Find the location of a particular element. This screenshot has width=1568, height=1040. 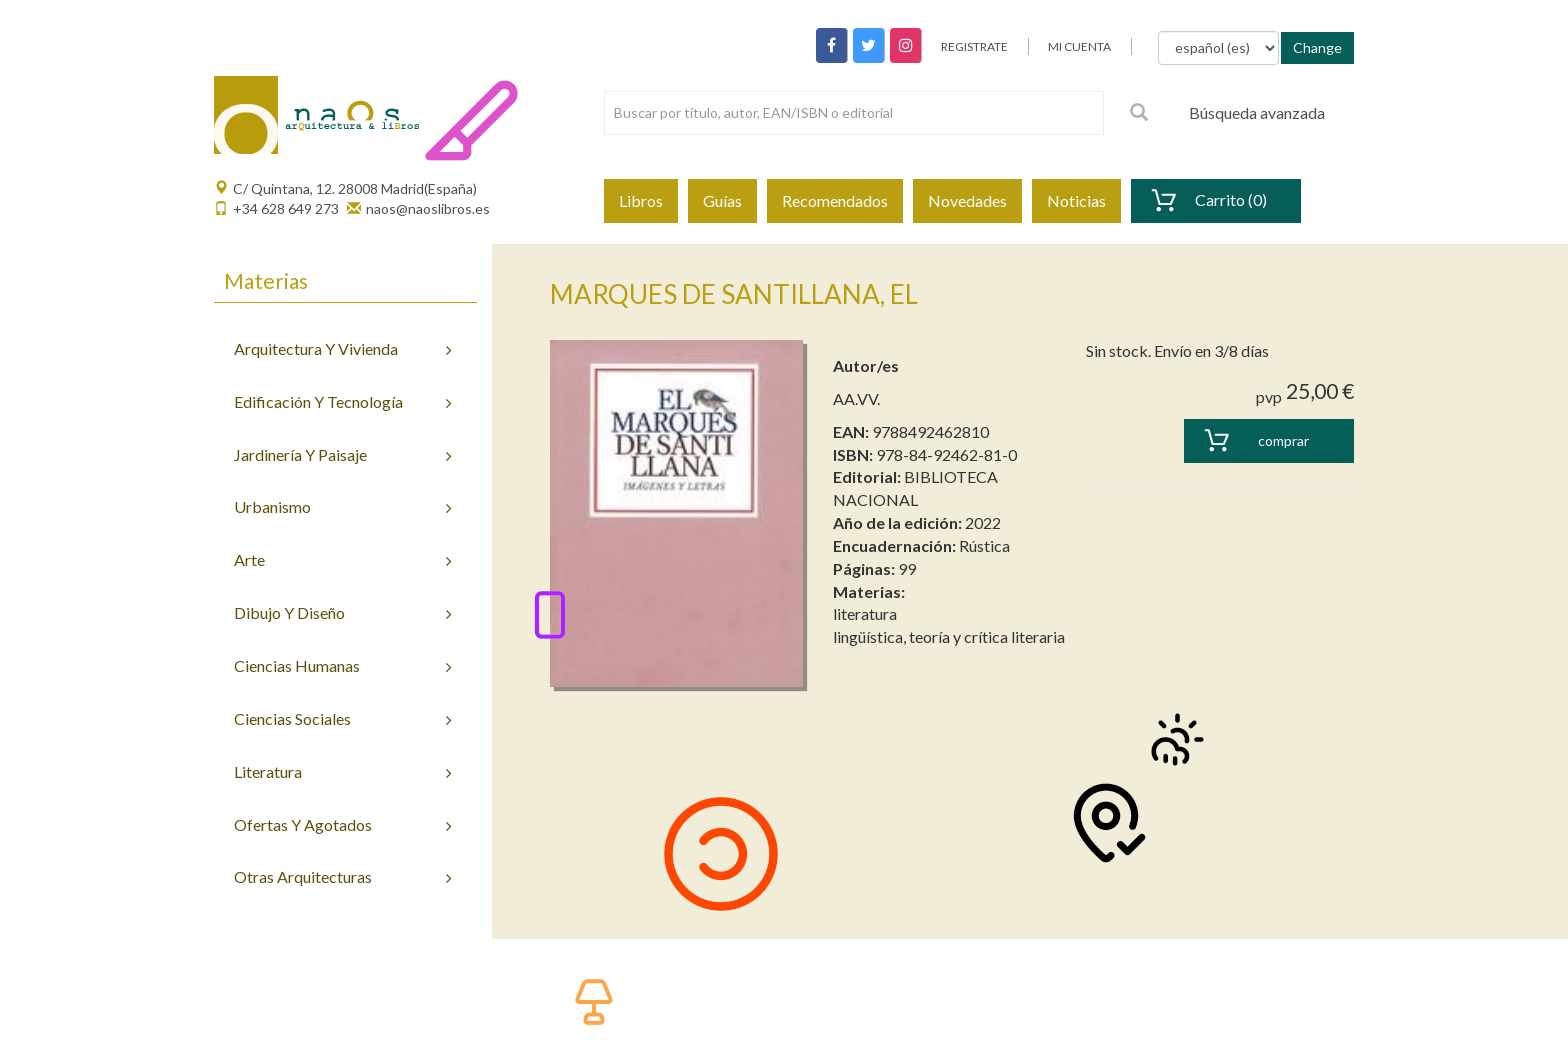

slice or cut selected content is located at coordinates (471, 122).